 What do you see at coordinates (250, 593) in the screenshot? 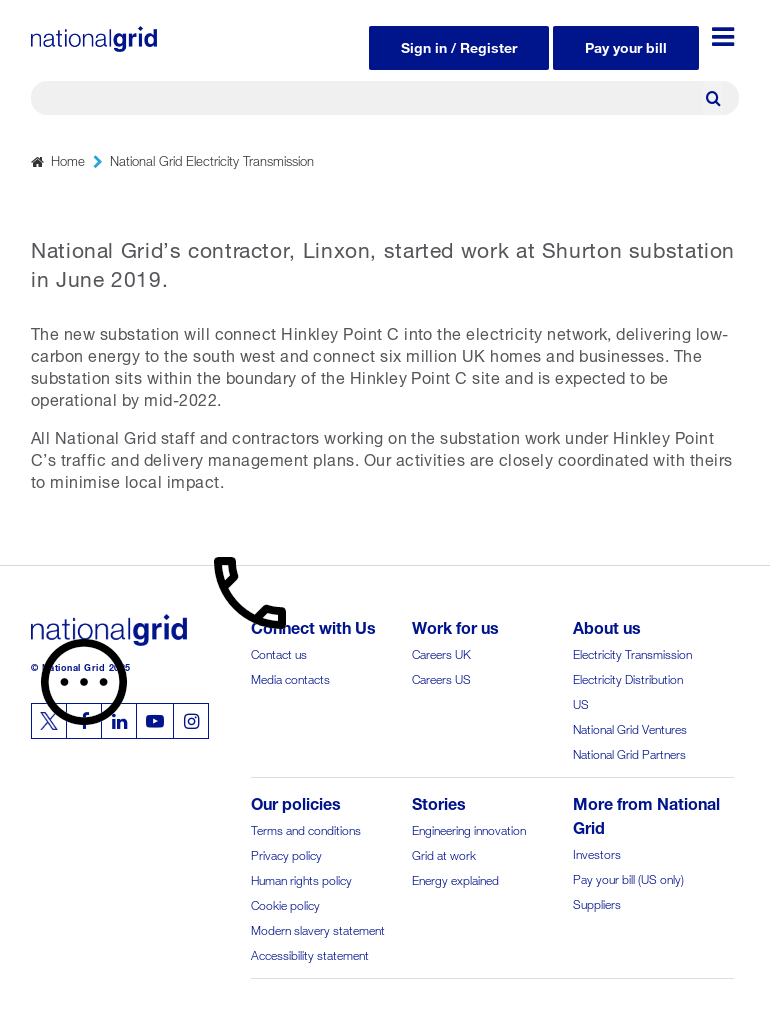
I see `tap to make a phone call` at bounding box center [250, 593].